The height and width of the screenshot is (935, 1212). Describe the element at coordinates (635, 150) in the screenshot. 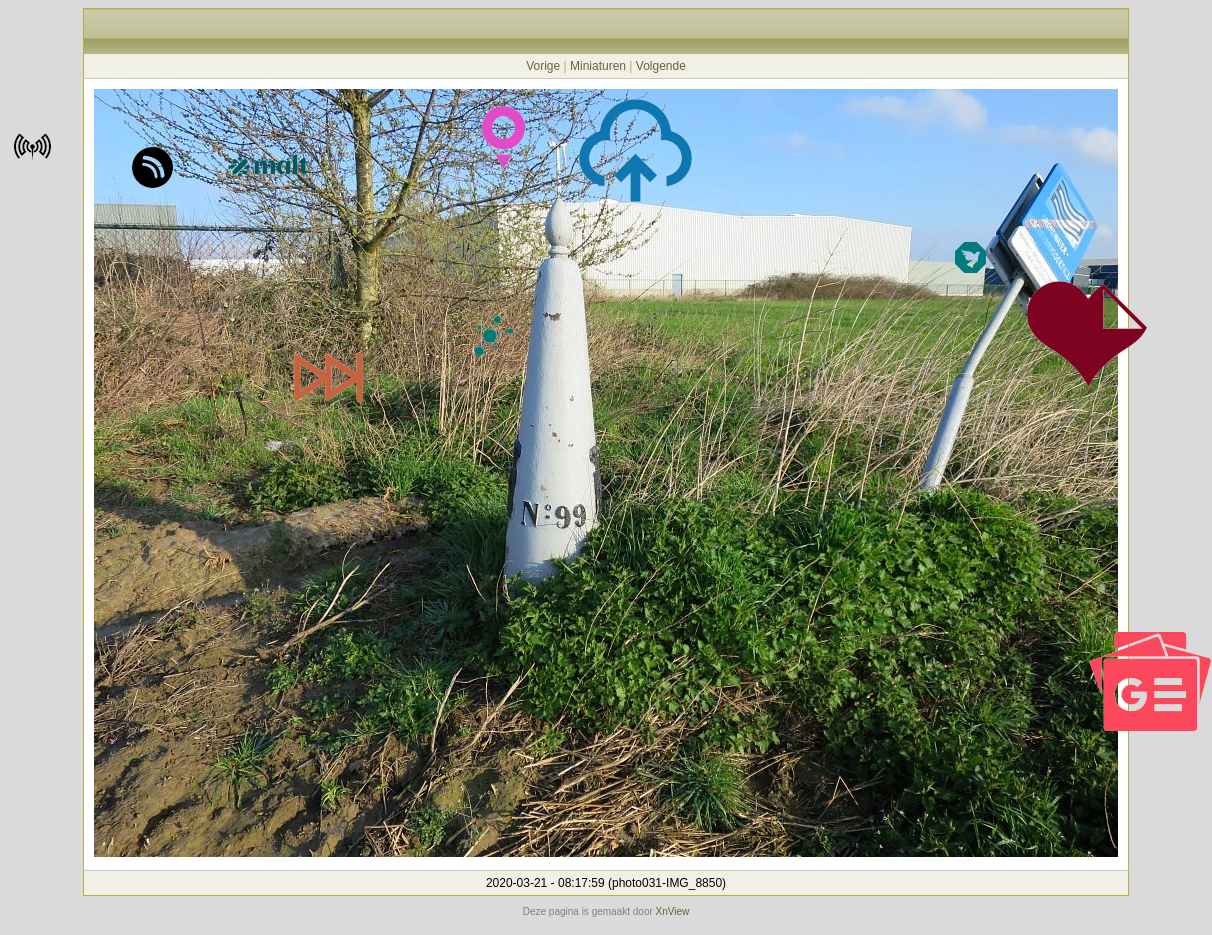

I see `upload file to cloud storage` at that location.